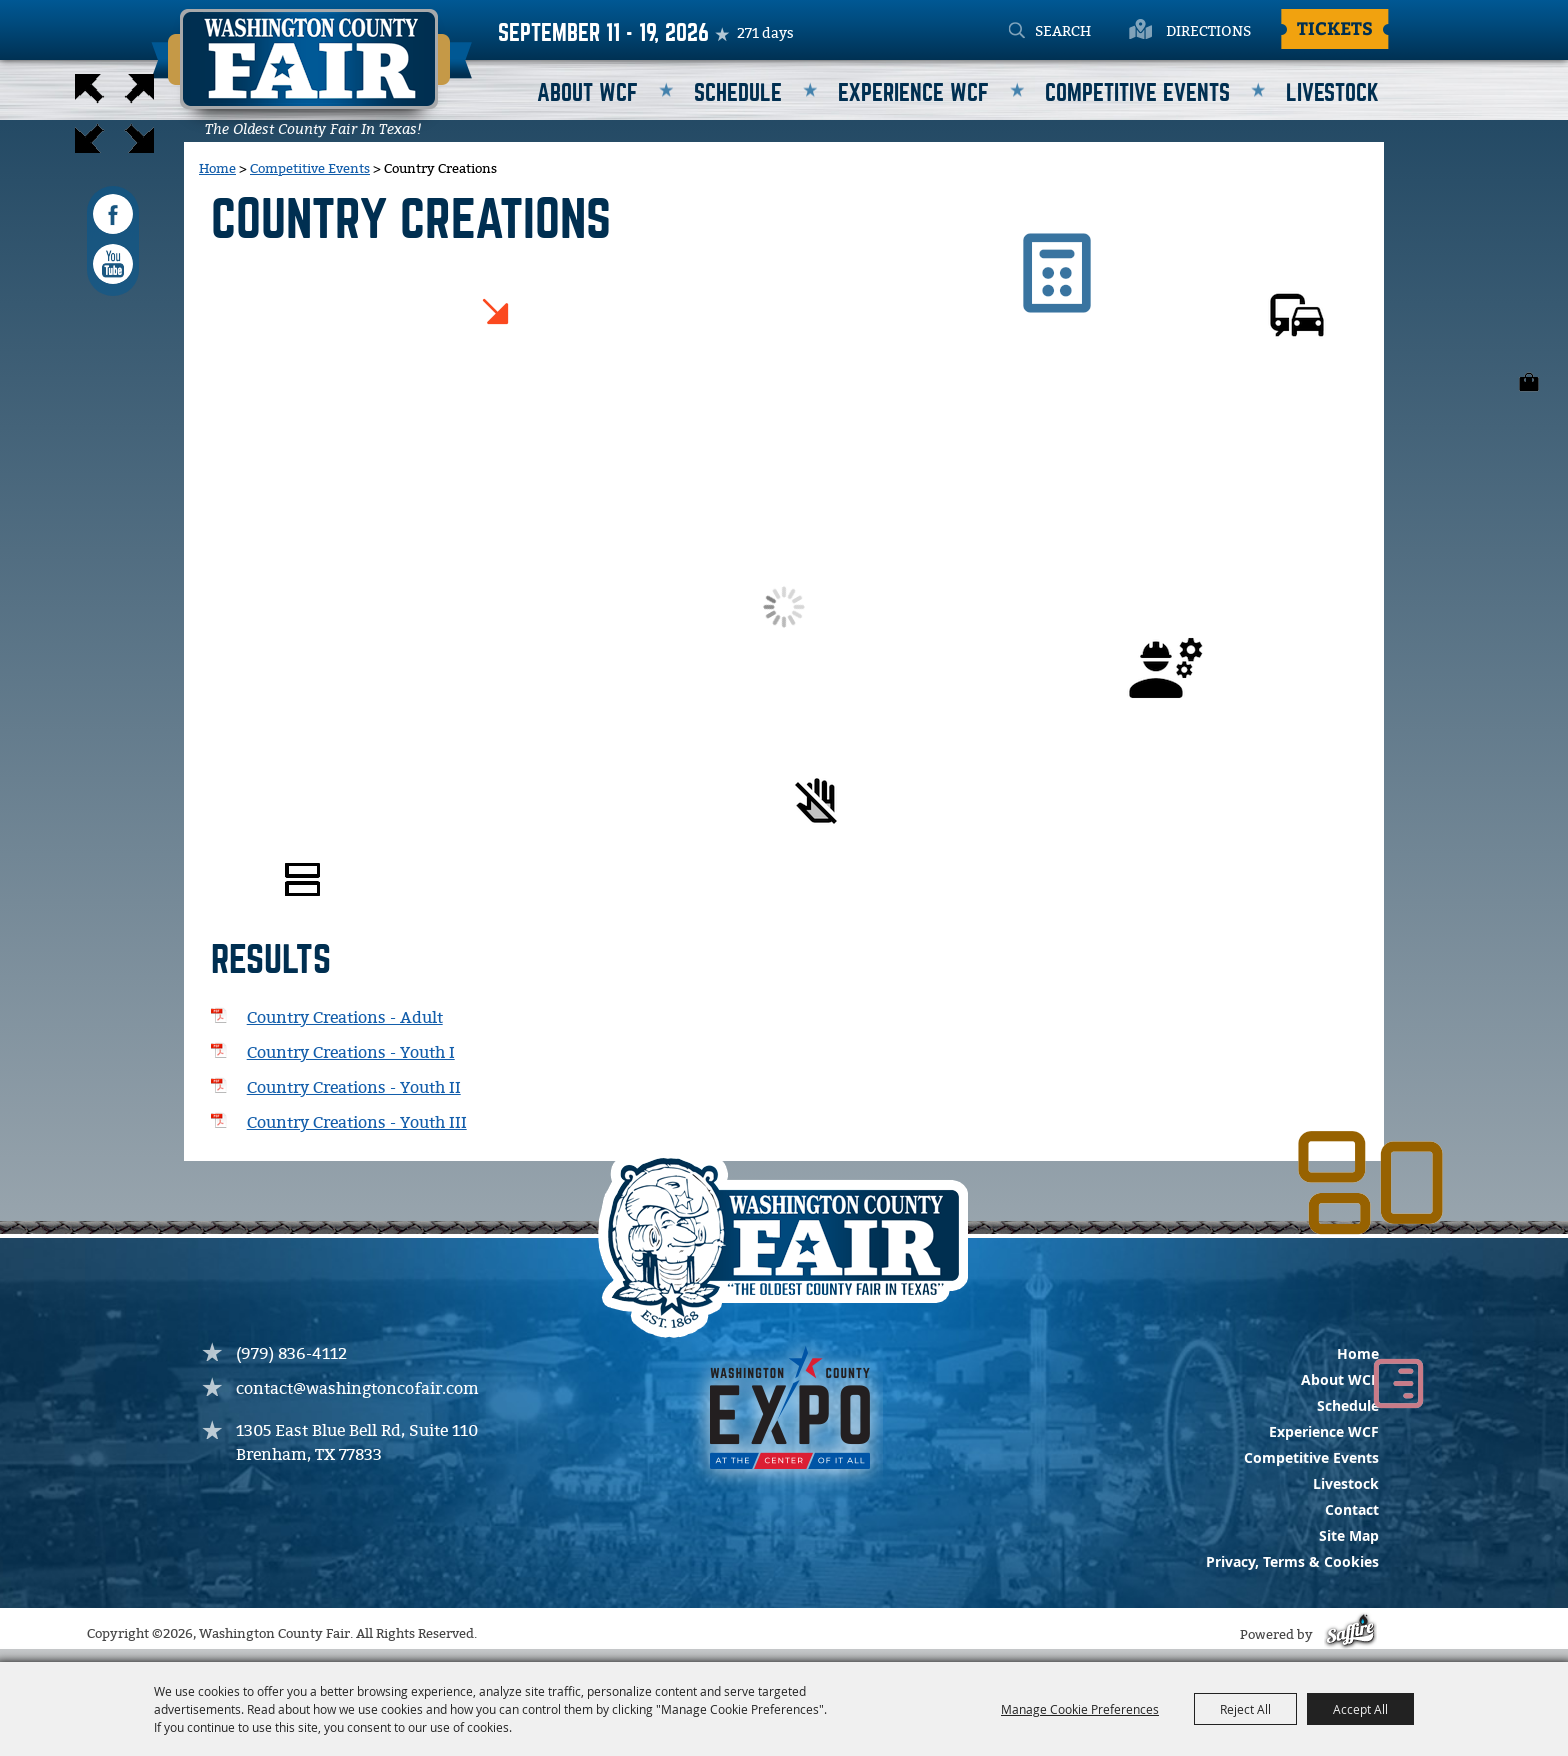 This screenshot has height=1756, width=1568. I want to click on view commute options and routes, so click(1297, 315).